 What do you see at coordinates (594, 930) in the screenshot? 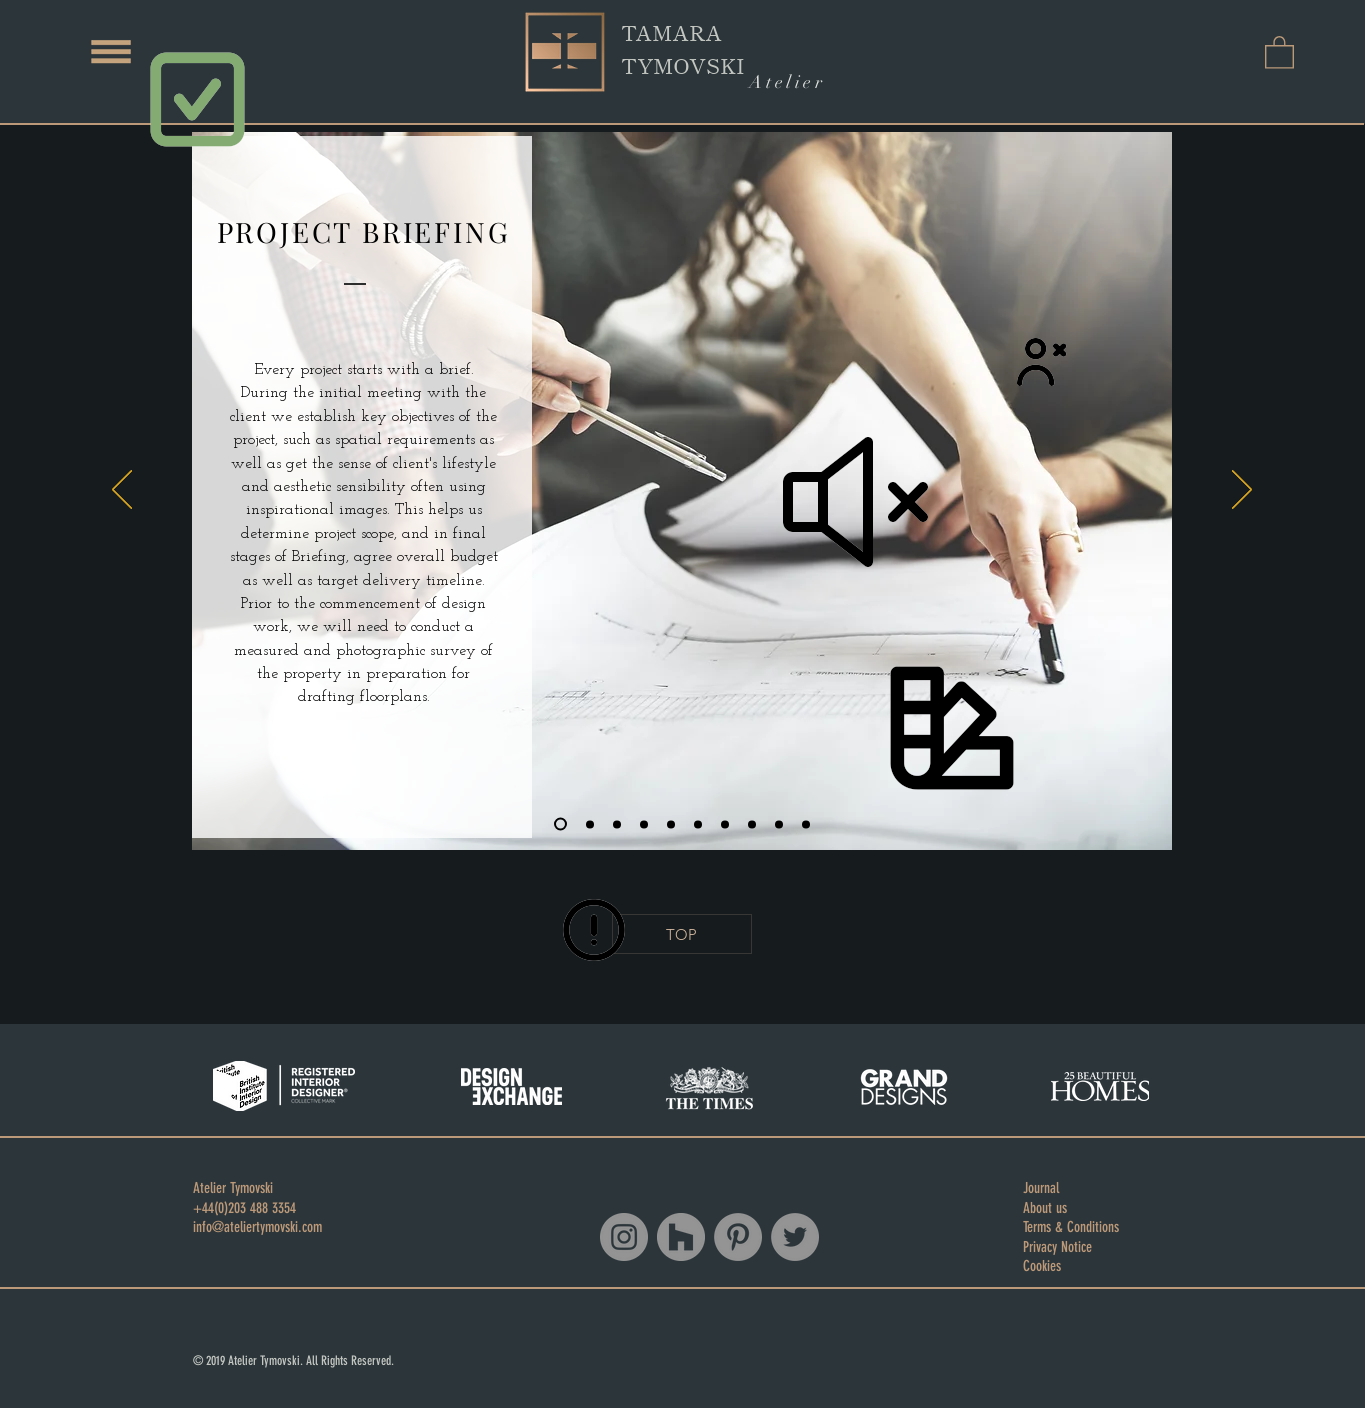
I see `indicates a warning or alert status` at bounding box center [594, 930].